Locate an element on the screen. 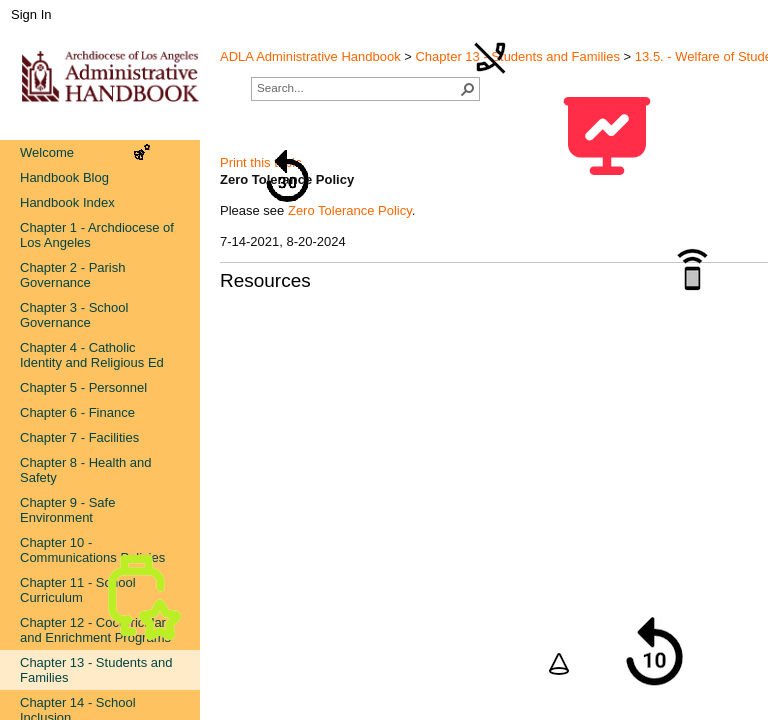 Image resolution: width=768 pixels, height=720 pixels. rewind 10 seconds is located at coordinates (654, 653).